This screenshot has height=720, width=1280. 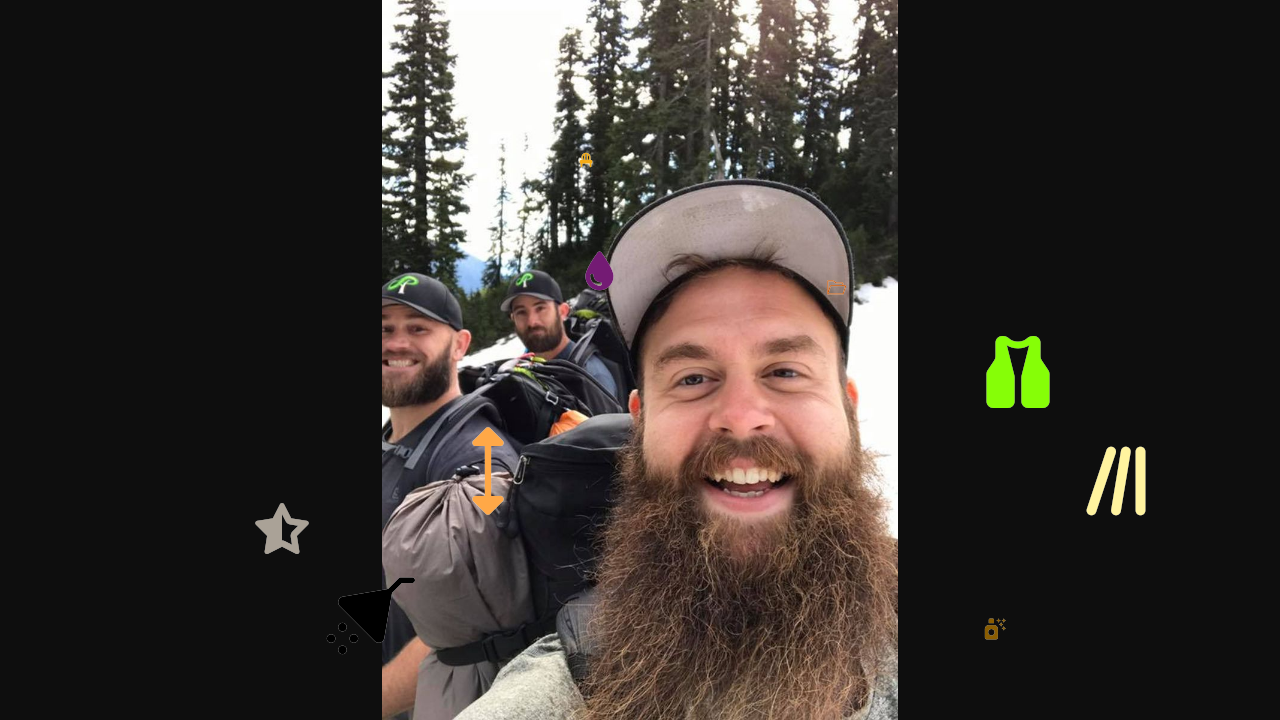 I want to click on select safety vest or protective gear, so click(x=1018, y=372).